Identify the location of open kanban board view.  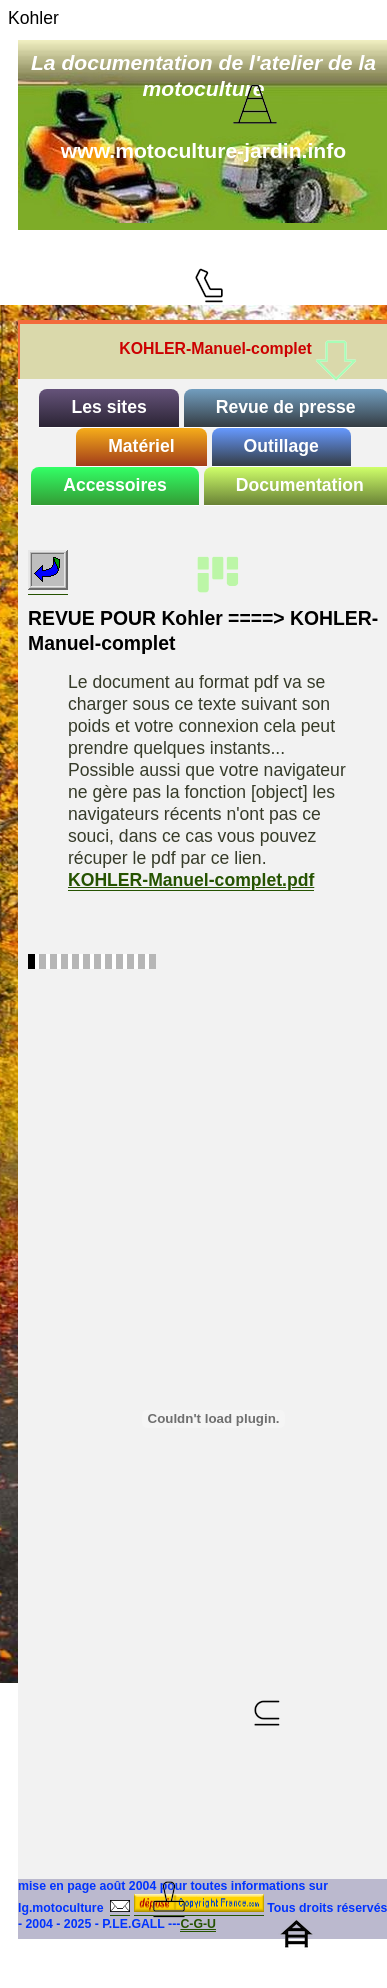
(217, 573).